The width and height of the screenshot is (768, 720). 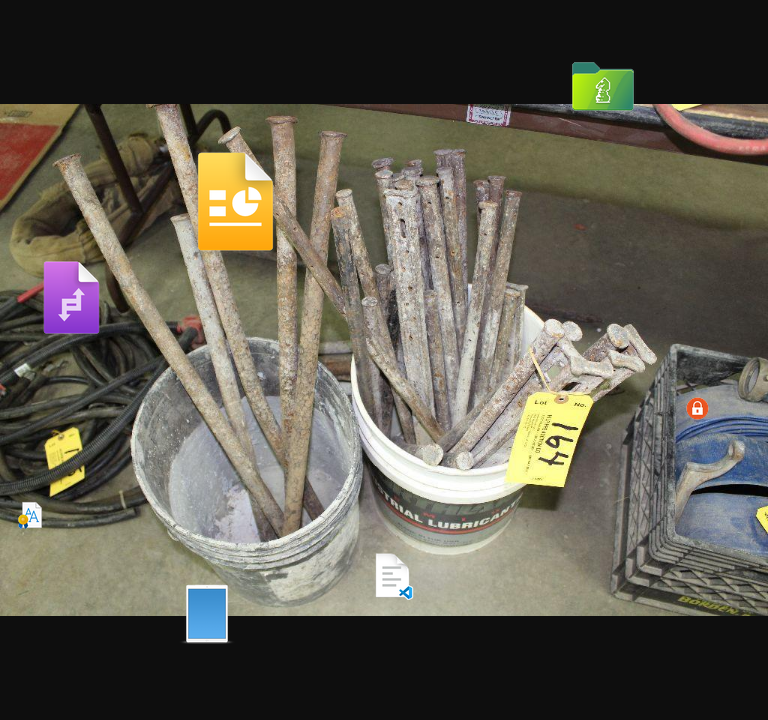 I want to click on a google slides presentation file, so click(x=235, y=203).